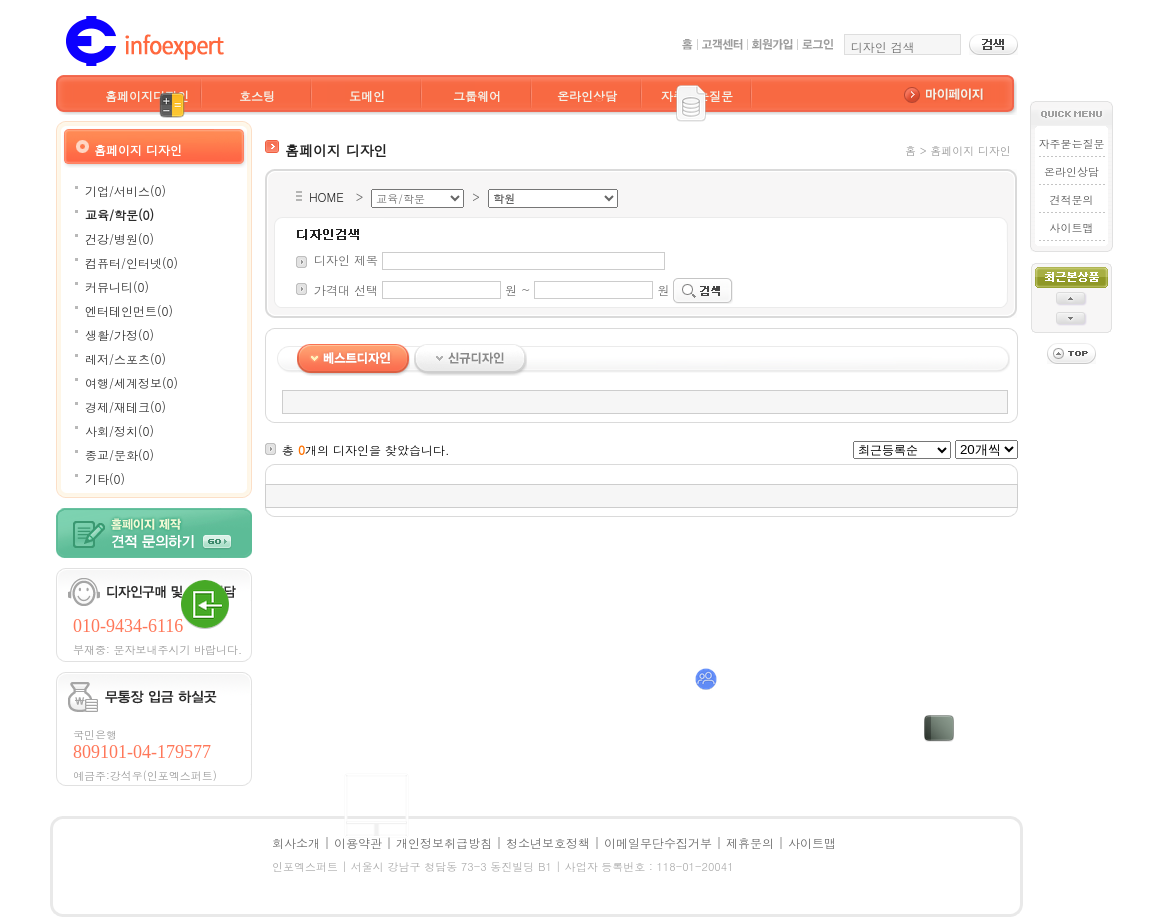 The width and height of the screenshot is (1168, 917). What do you see at coordinates (706, 679) in the screenshot?
I see `switch between user accounts` at bounding box center [706, 679].